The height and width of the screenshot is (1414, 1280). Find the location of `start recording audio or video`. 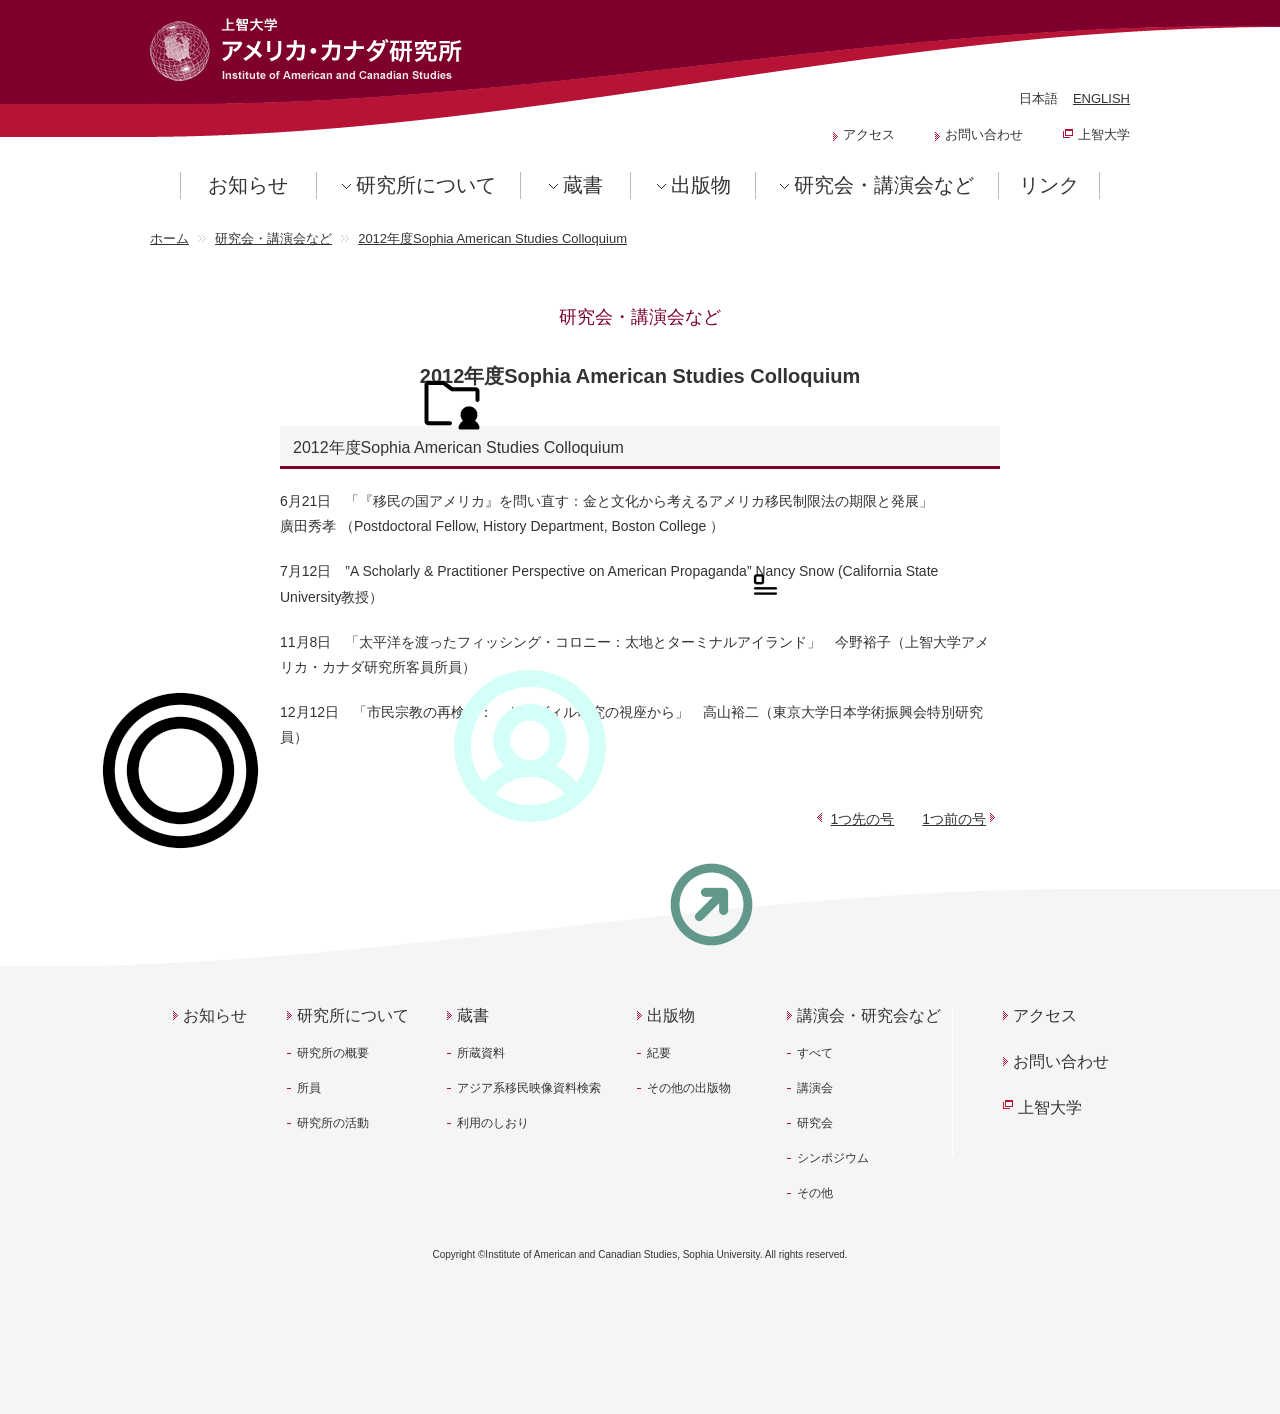

start recording audio or video is located at coordinates (180, 770).